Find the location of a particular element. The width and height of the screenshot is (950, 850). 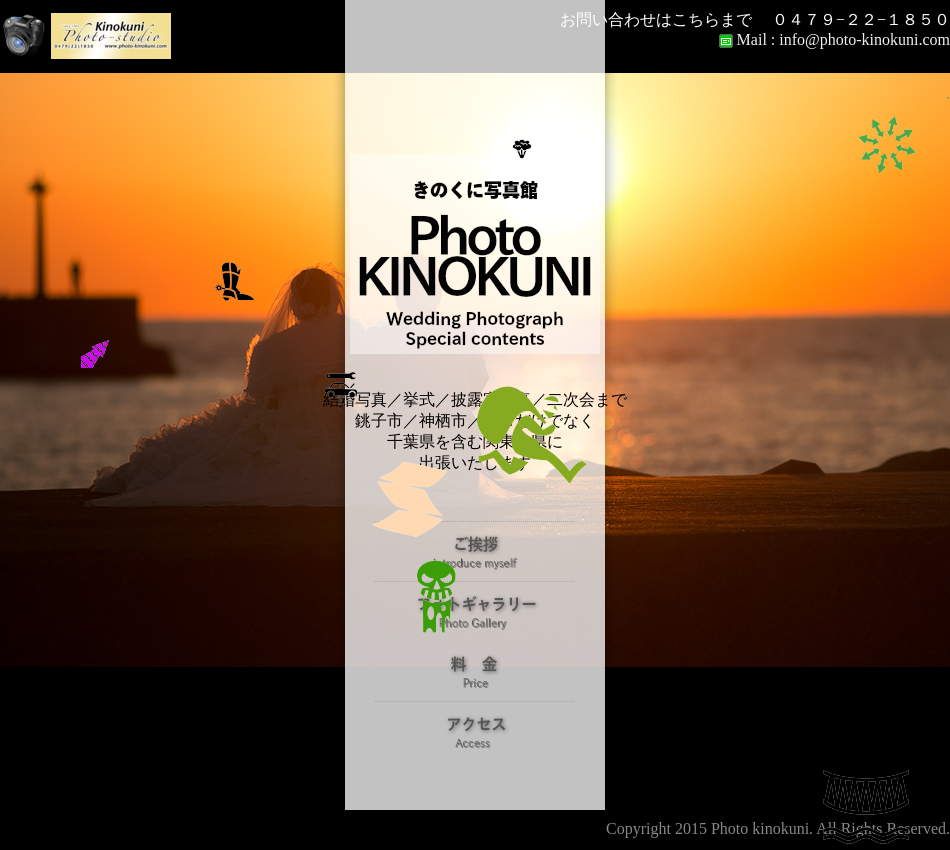

expand or distribute items outward is located at coordinates (887, 145).